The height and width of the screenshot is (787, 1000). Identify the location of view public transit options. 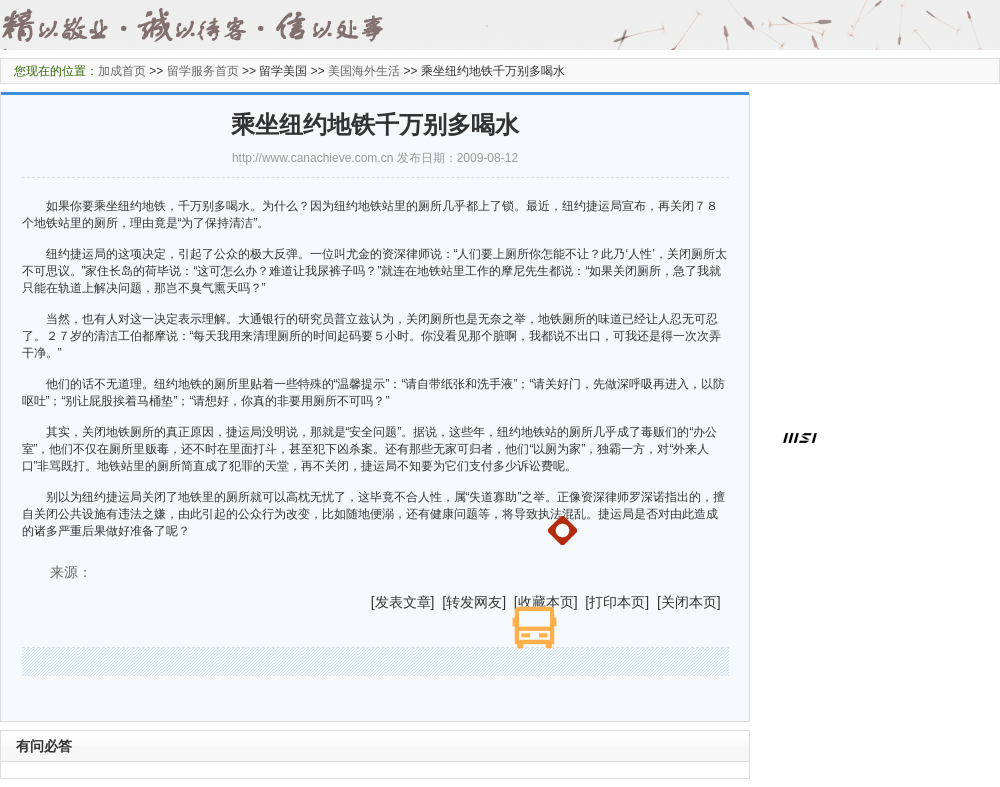
(534, 626).